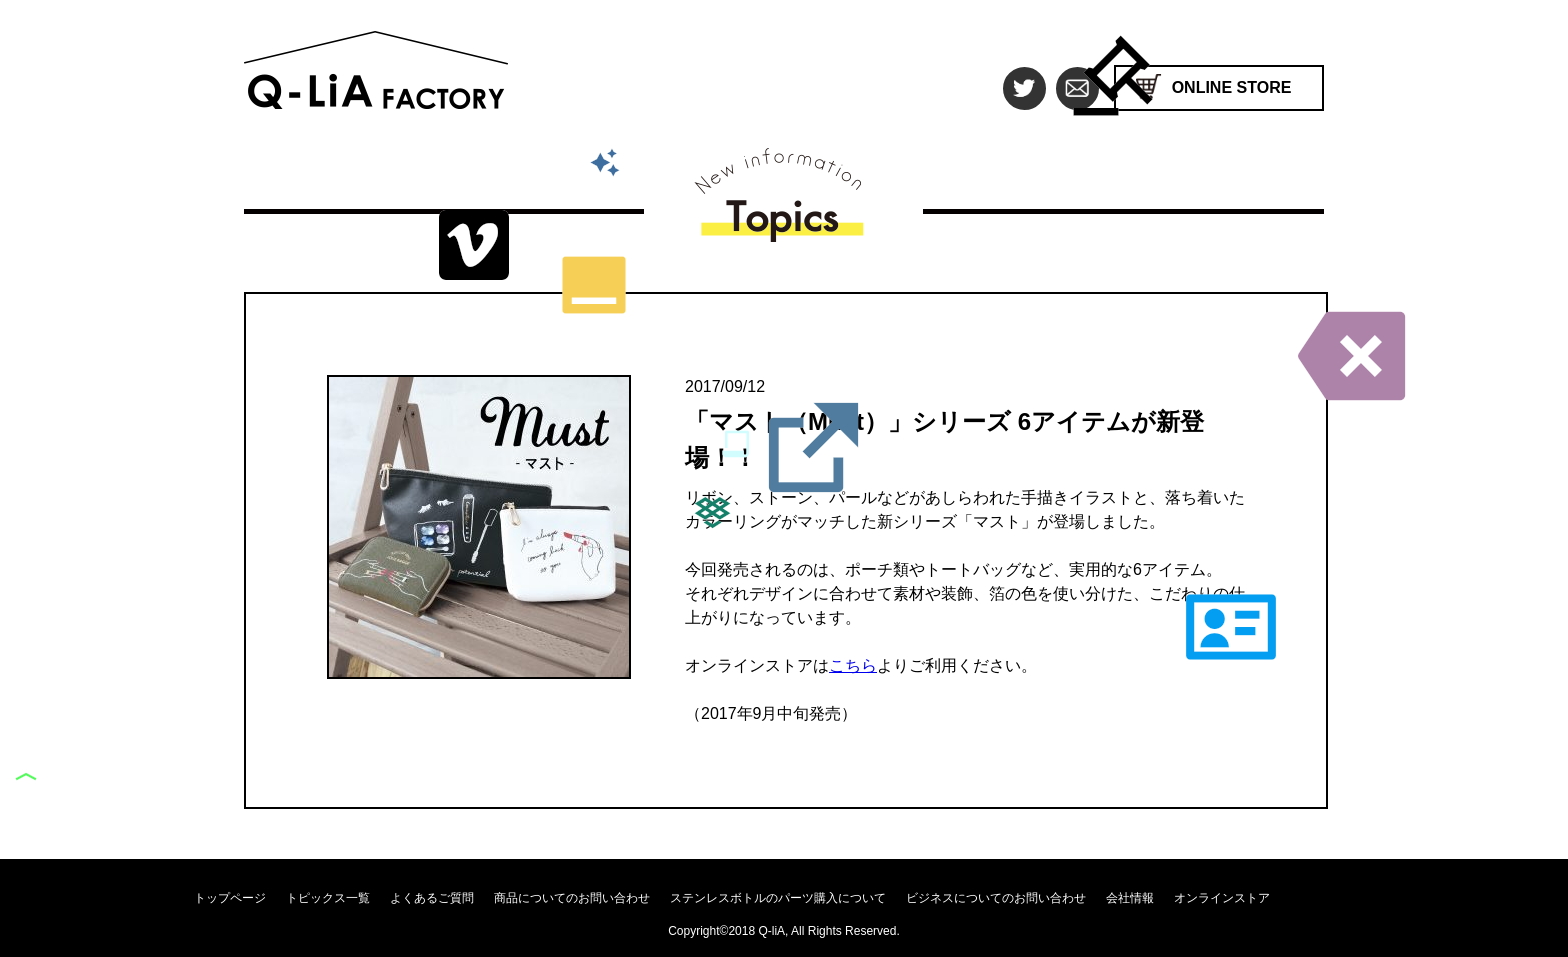  I want to click on scroll to top of page, so click(26, 777).